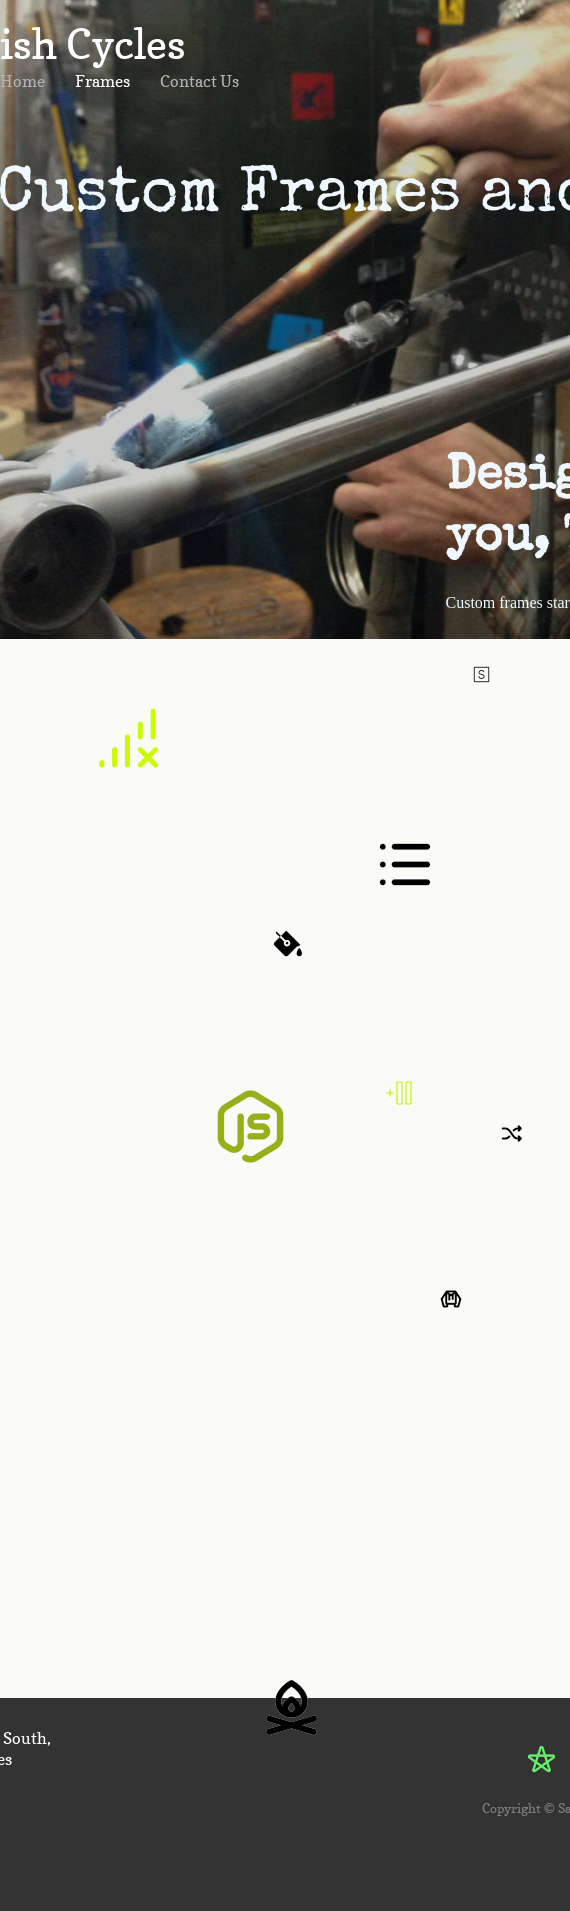 This screenshot has height=1911, width=570. What do you see at coordinates (401, 1093) in the screenshot?
I see `add a new column to the left` at bounding box center [401, 1093].